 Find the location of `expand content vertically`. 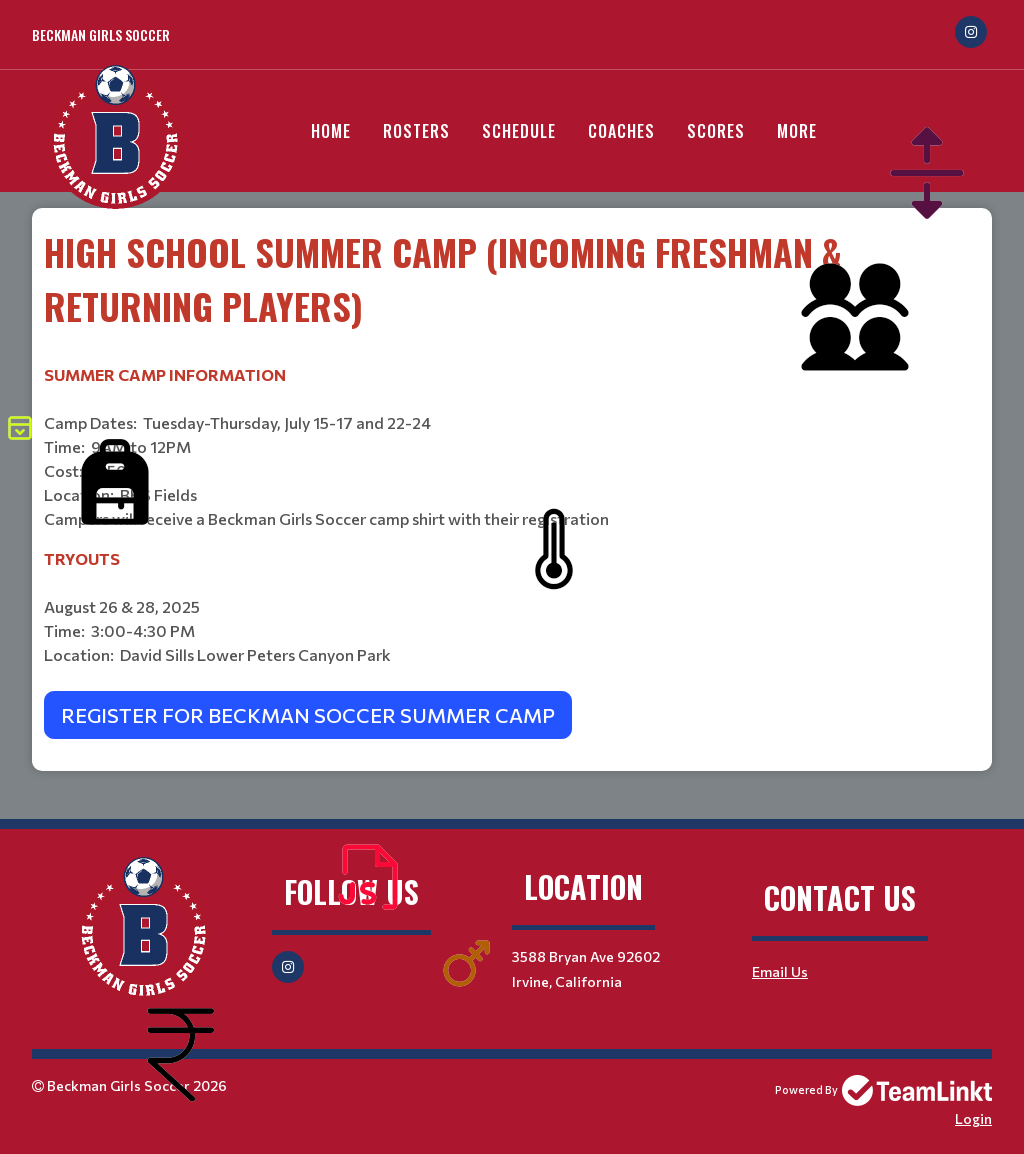

expand content vertically is located at coordinates (927, 173).